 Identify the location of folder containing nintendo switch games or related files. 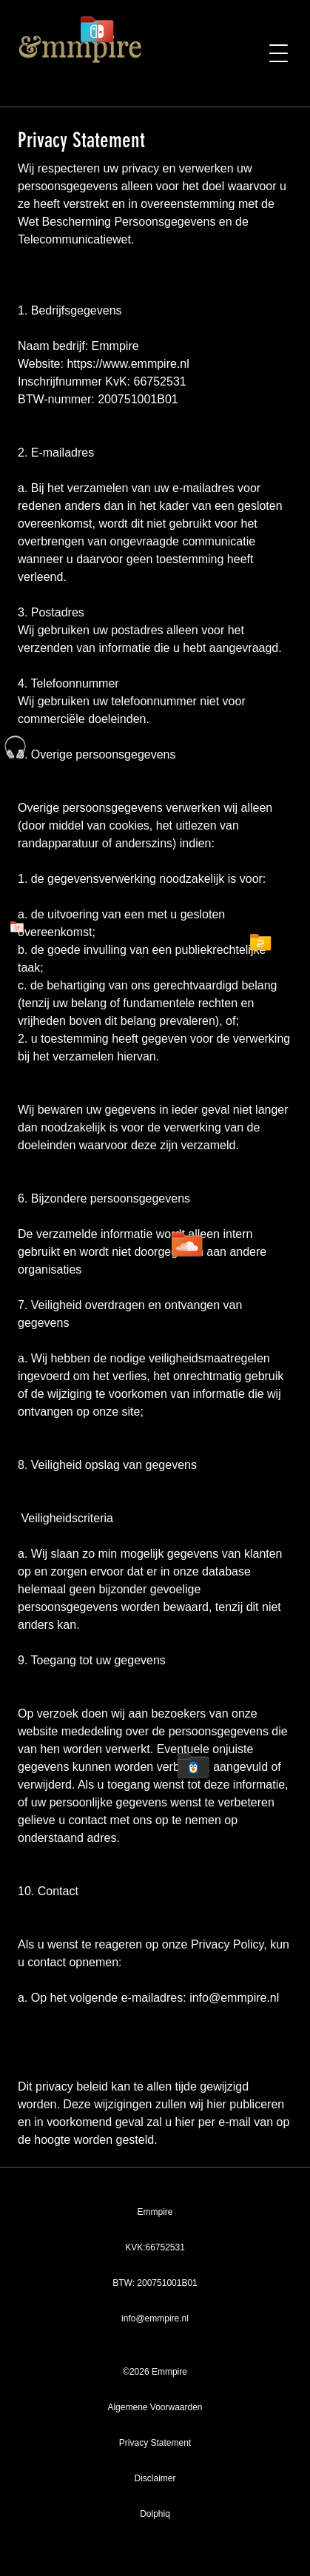
(97, 30).